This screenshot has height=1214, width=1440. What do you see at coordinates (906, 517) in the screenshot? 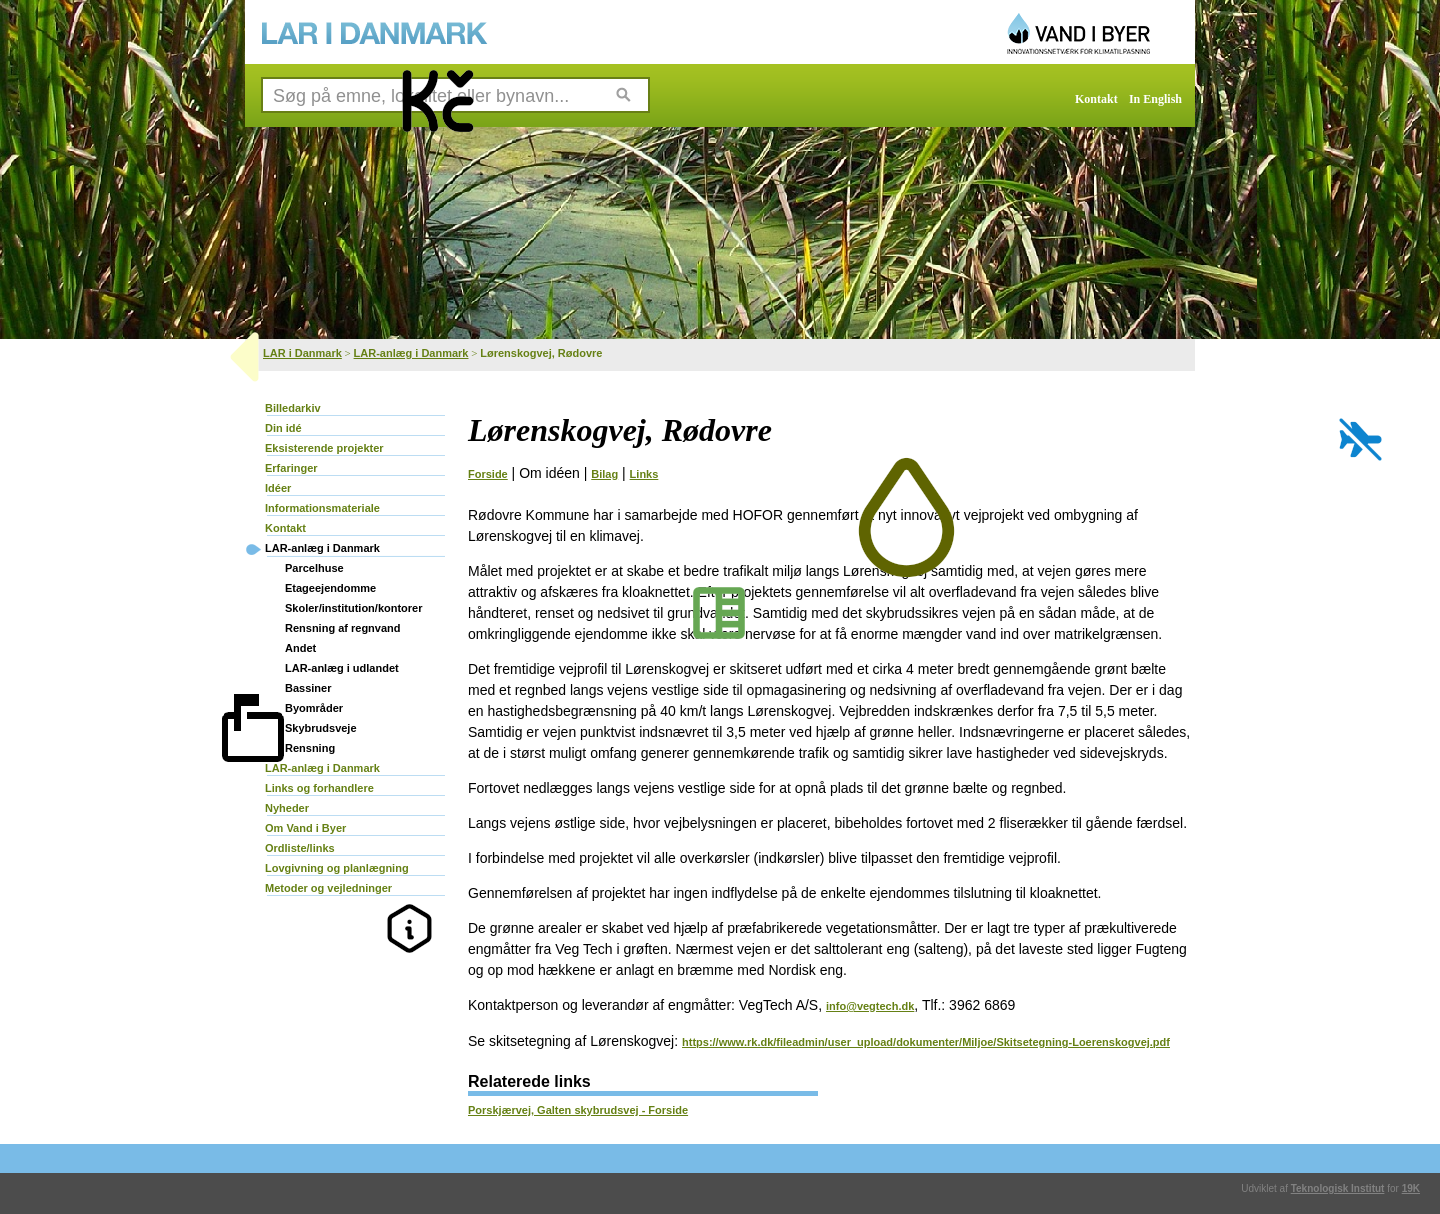
I see `adjust water or hydration settings` at bounding box center [906, 517].